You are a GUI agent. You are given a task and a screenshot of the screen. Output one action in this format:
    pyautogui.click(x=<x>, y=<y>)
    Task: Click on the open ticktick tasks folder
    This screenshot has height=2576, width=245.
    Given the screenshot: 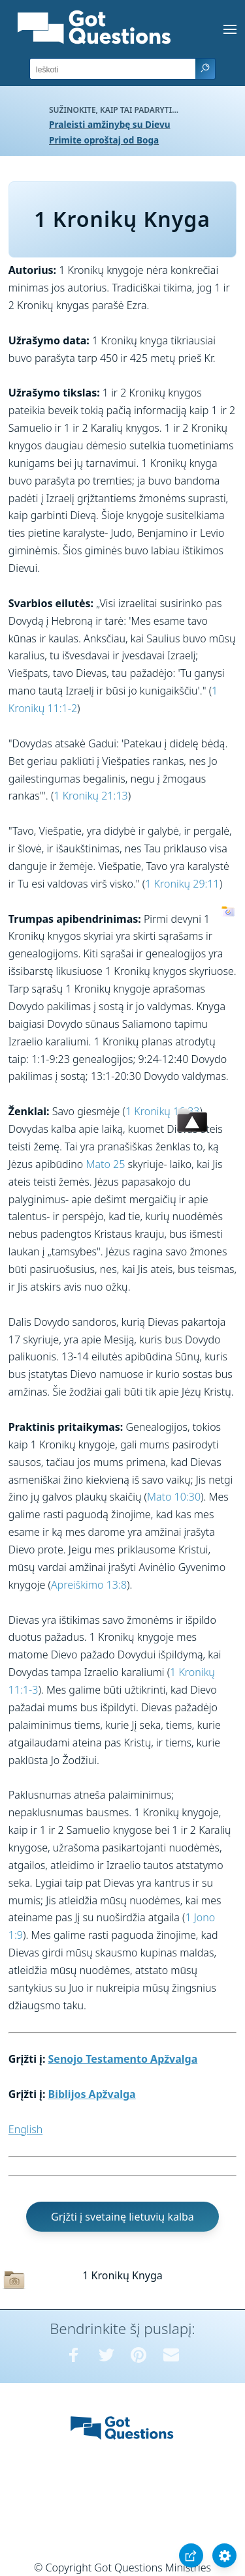 What is the action you would take?
    pyautogui.click(x=228, y=912)
    